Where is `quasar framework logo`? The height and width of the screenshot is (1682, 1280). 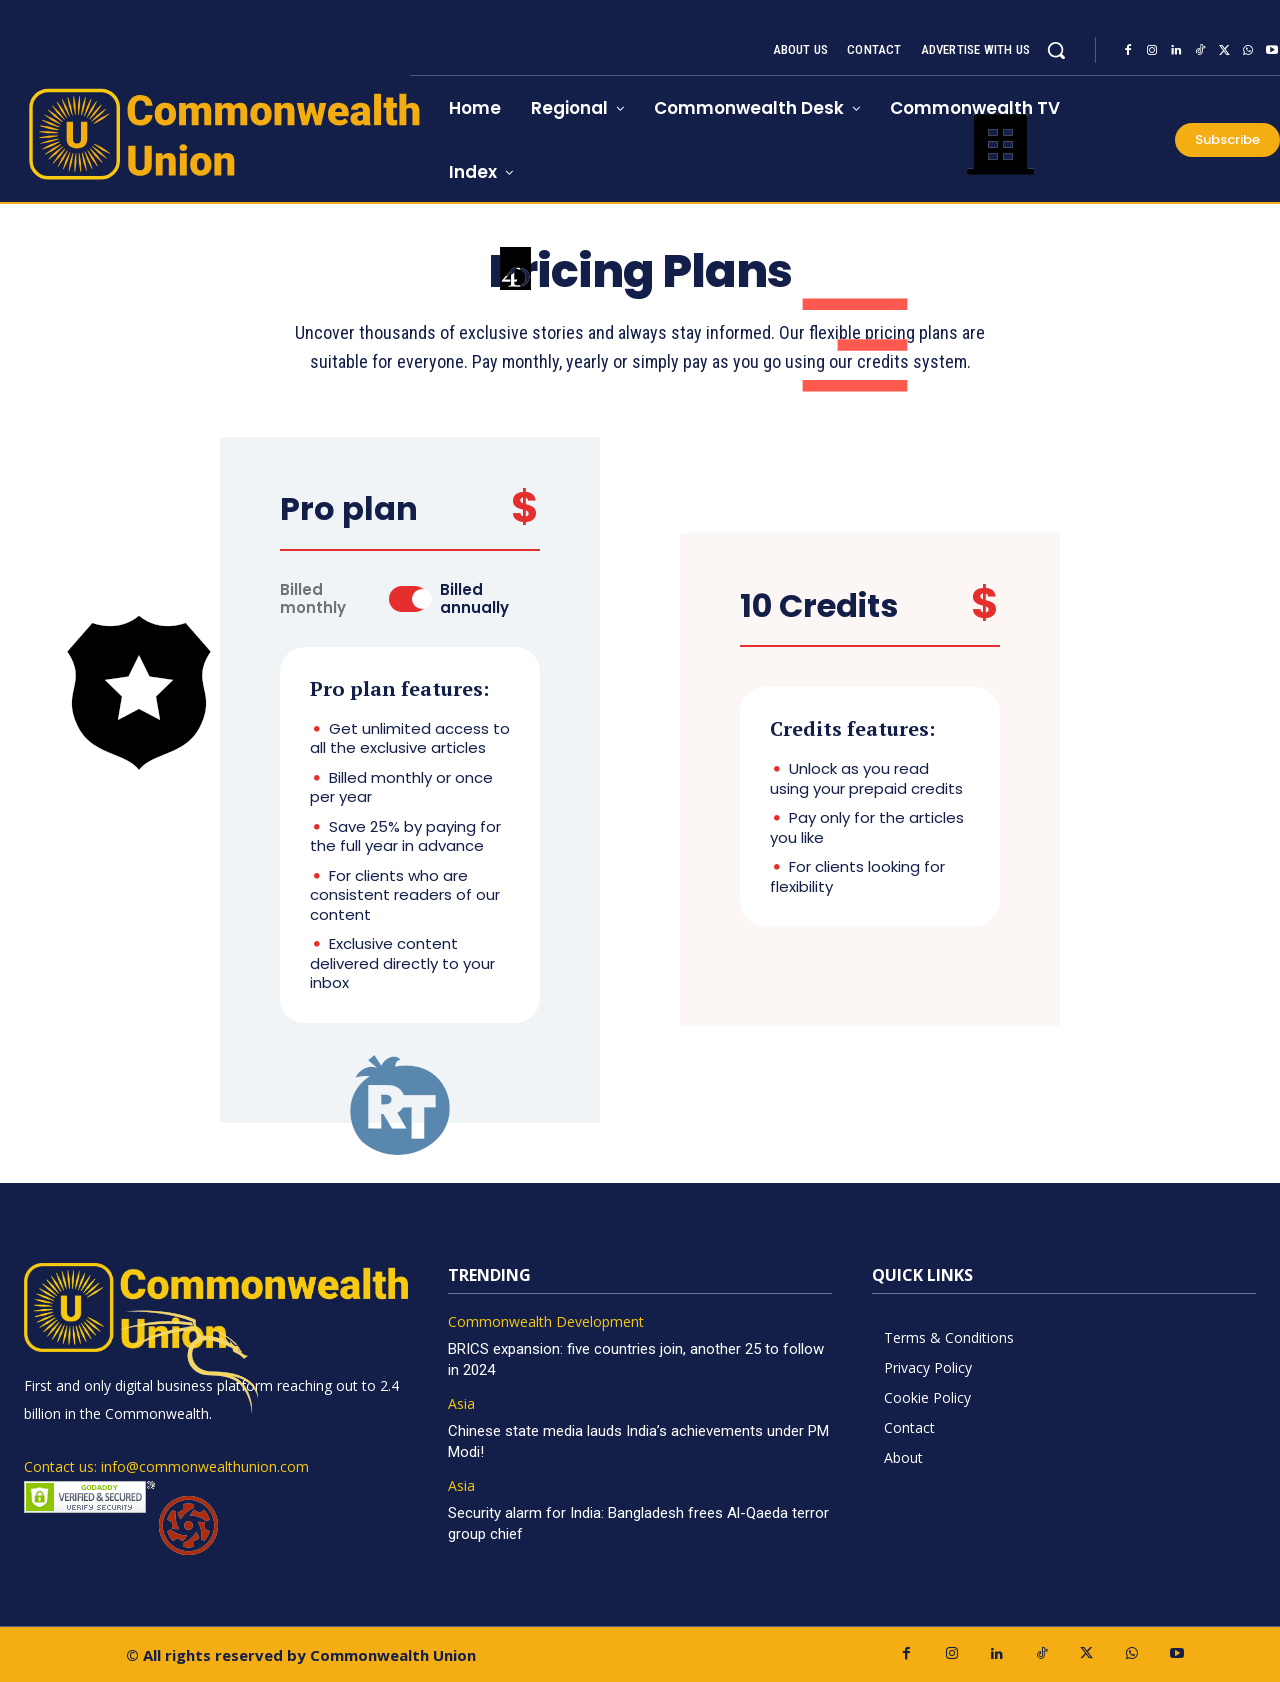
quasar framework logo is located at coordinates (188, 1525).